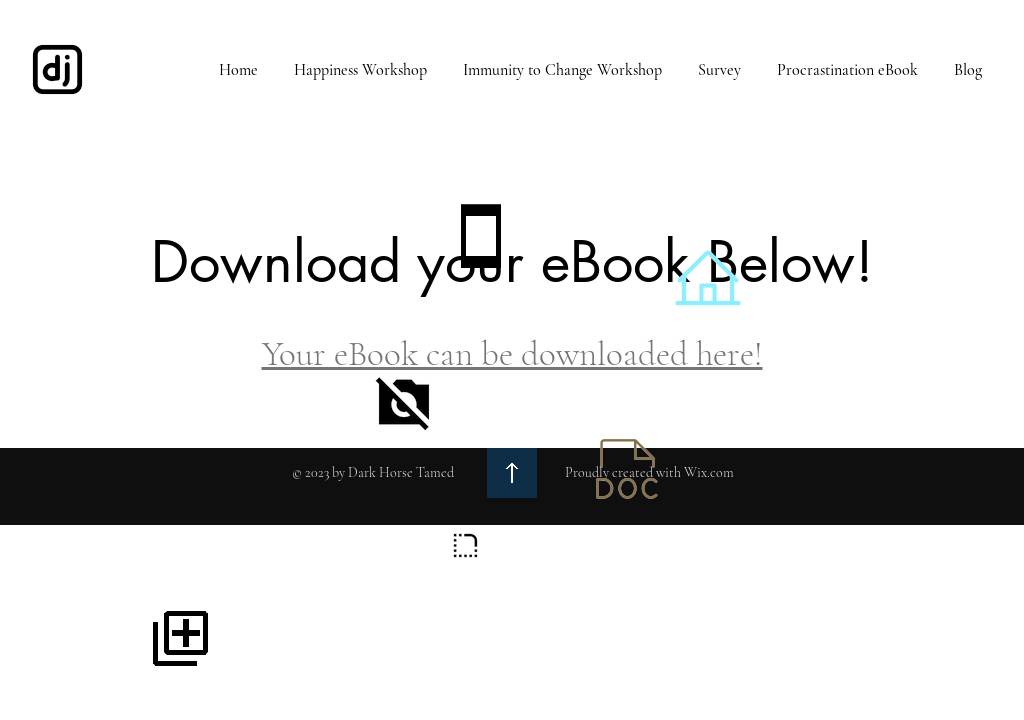 The image size is (1024, 720). What do you see at coordinates (404, 402) in the screenshot?
I see `photography not allowed in this area` at bounding box center [404, 402].